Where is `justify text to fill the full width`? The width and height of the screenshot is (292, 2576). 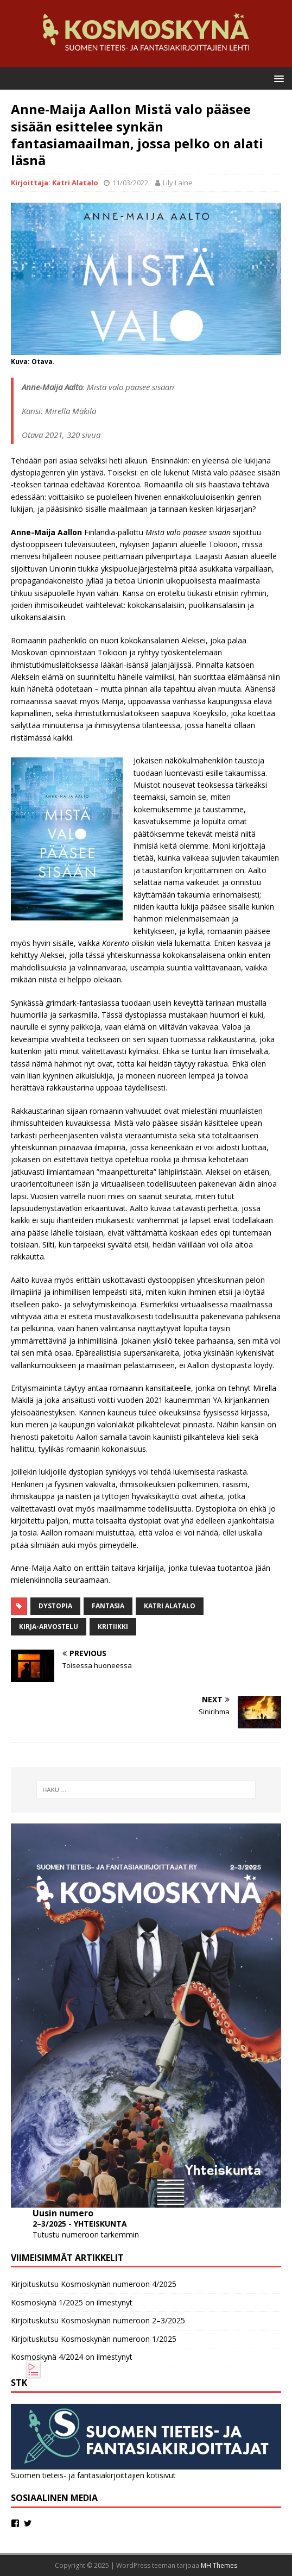
justify text to fill the full width is located at coordinates (170, 2191).